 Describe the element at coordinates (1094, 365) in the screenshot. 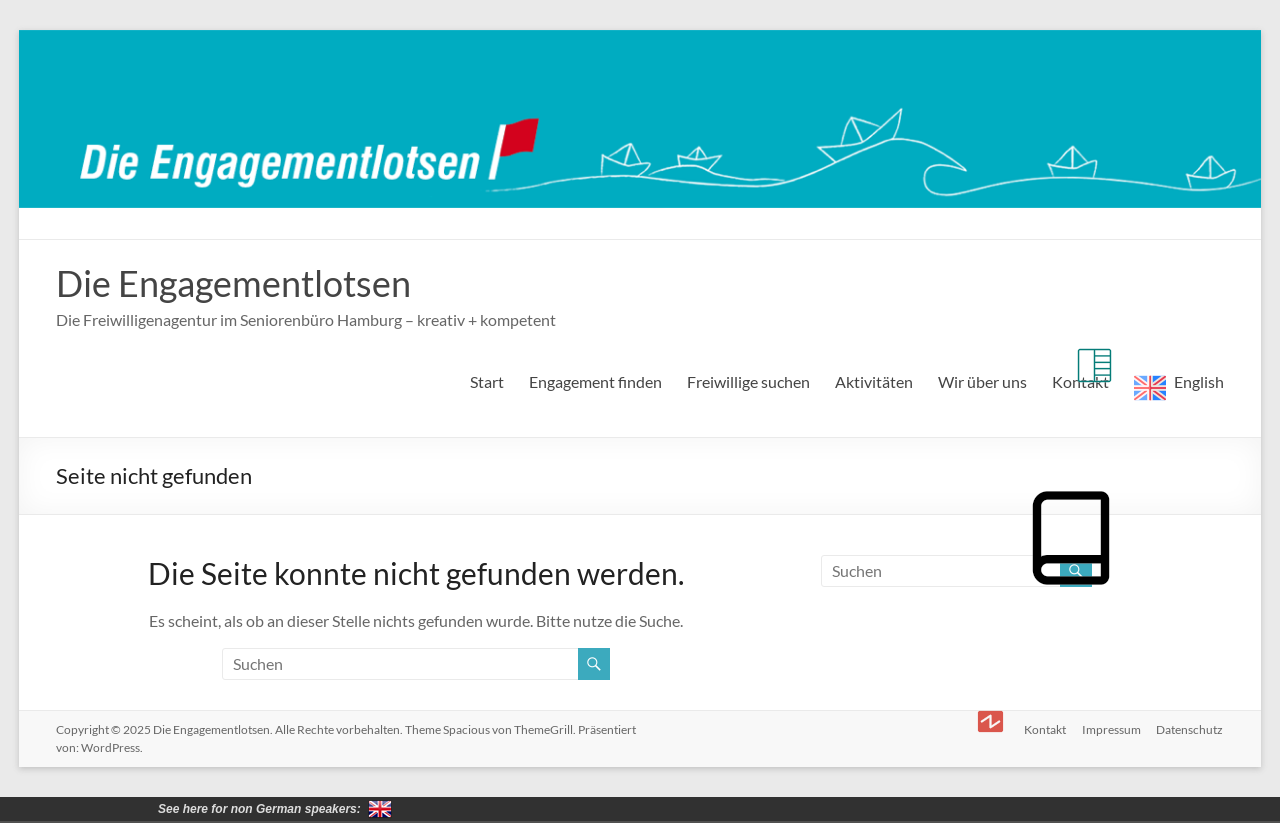

I see `toggle half-fill or partial selection` at that location.